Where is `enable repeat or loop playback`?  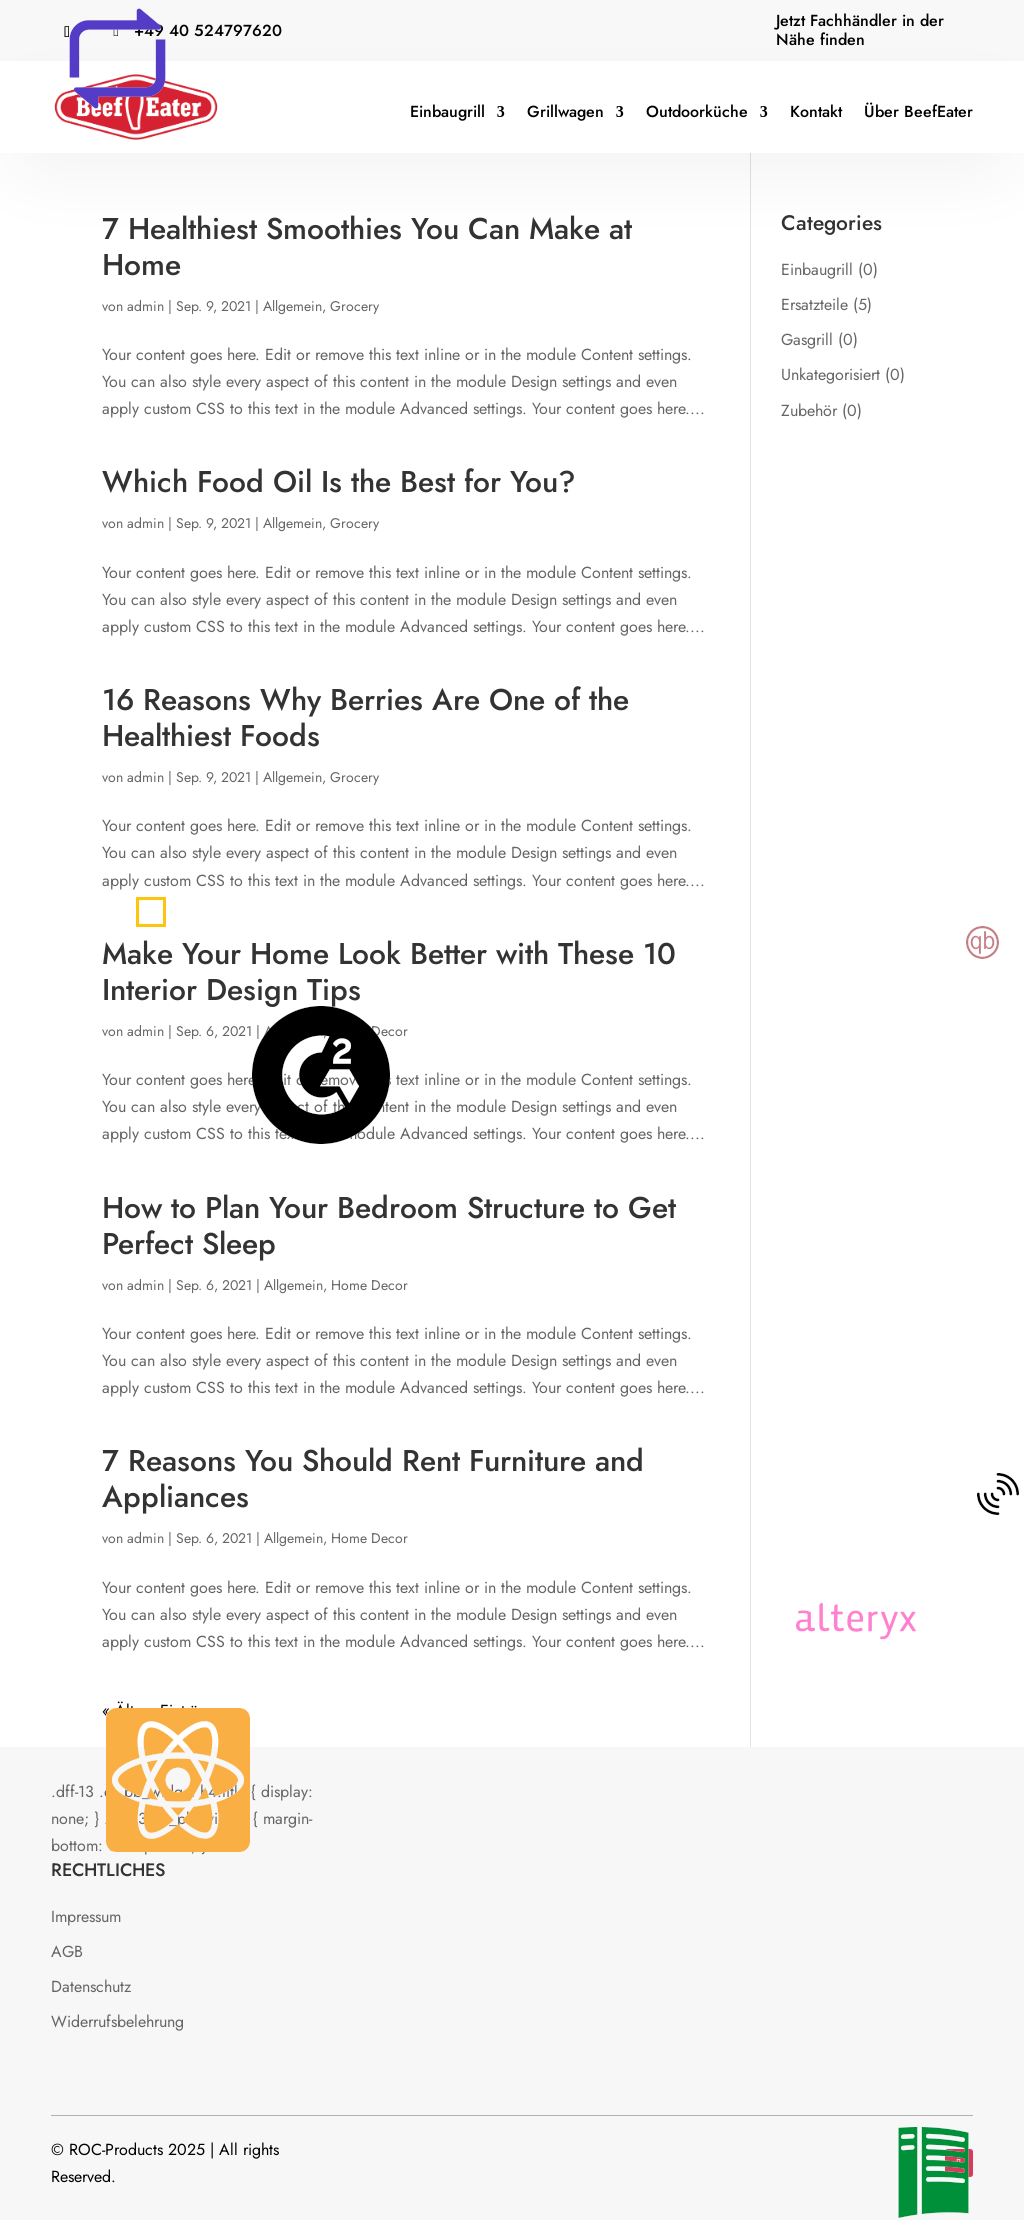
enable repeat or loop playback is located at coordinates (117, 58).